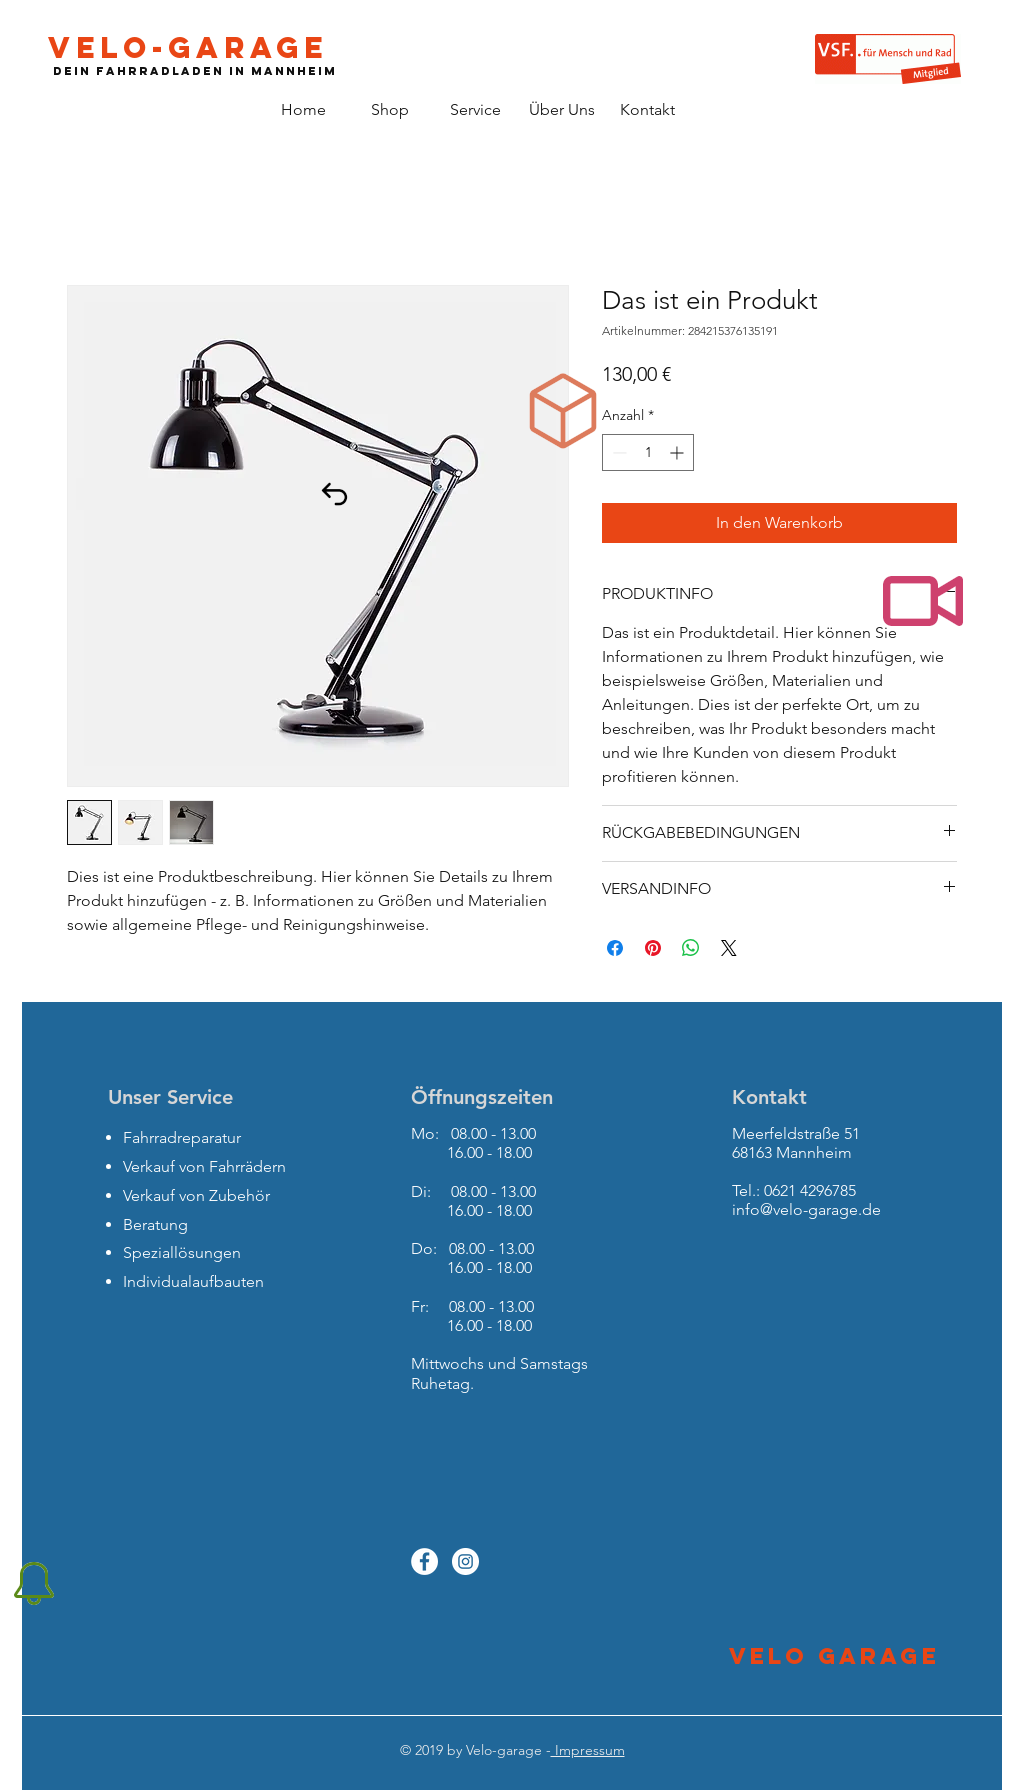  What do you see at coordinates (34, 1584) in the screenshot?
I see `view notifications` at bounding box center [34, 1584].